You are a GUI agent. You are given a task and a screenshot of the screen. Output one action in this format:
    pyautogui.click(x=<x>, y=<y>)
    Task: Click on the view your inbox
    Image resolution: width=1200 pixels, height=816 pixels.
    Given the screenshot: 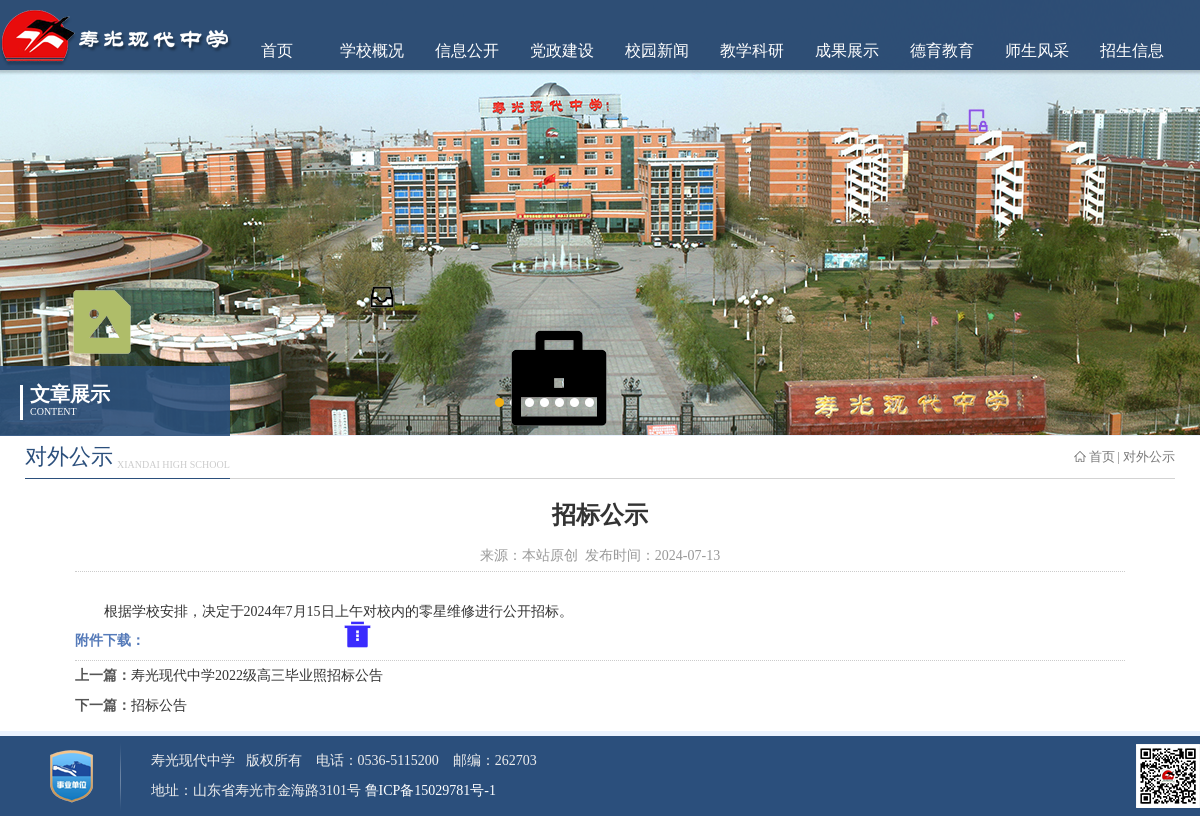 What is the action you would take?
    pyautogui.click(x=382, y=297)
    